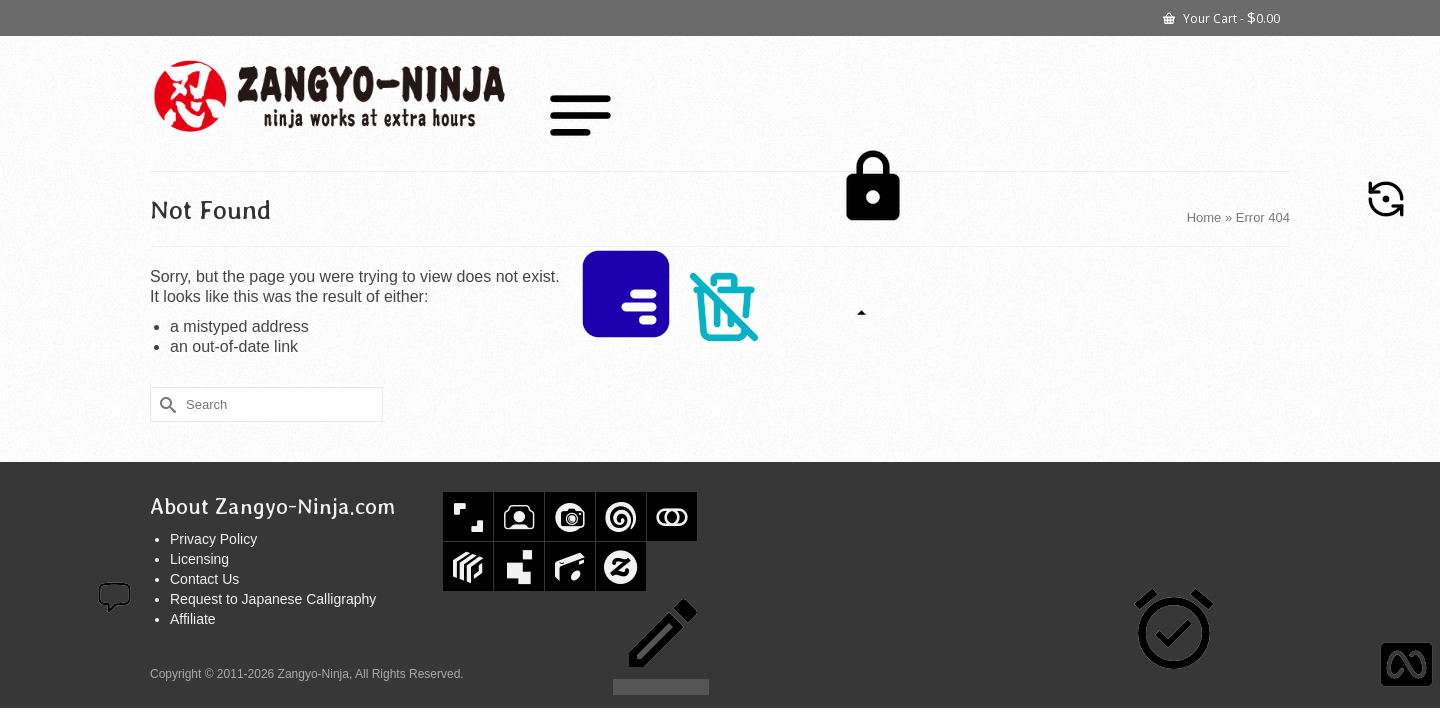  I want to click on lock or secure this item, so click(873, 187).